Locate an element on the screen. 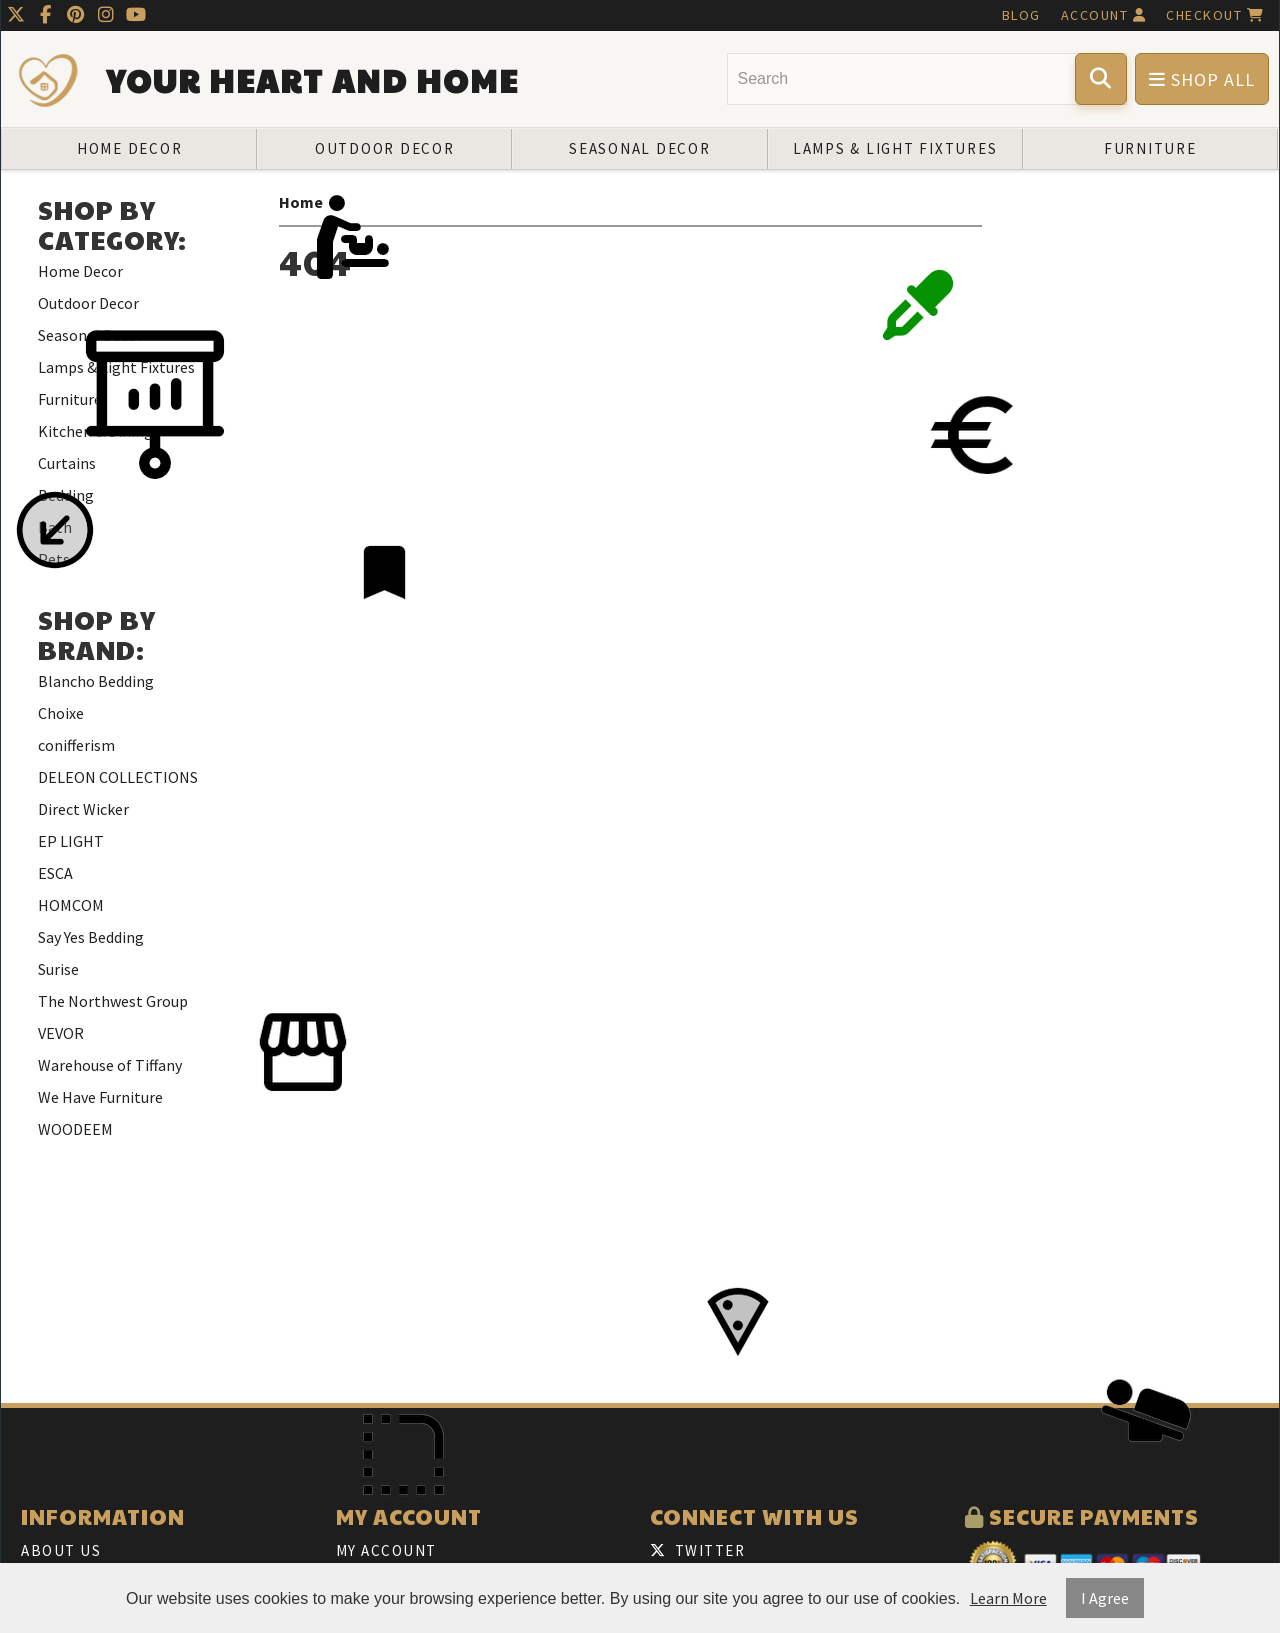 The height and width of the screenshot is (1633, 1280). pick a color from the canvas is located at coordinates (918, 305).